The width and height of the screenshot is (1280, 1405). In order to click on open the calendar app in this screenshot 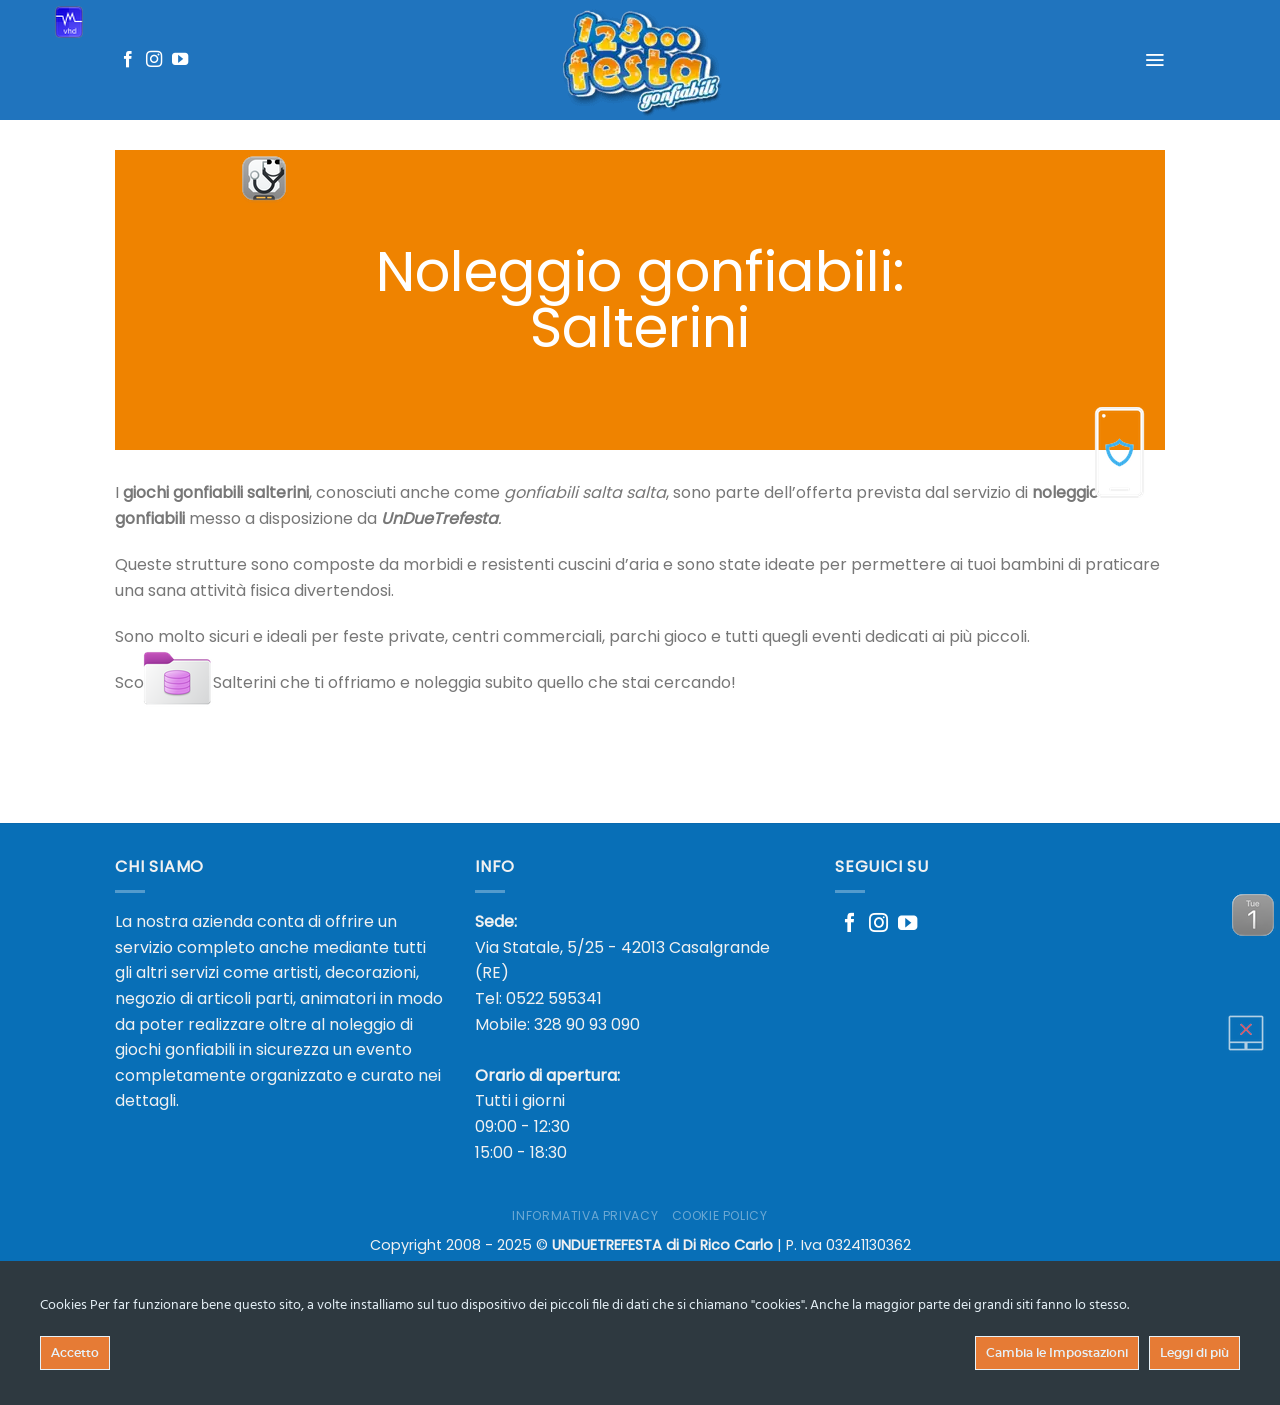, I will do `click(1253, 915)`.